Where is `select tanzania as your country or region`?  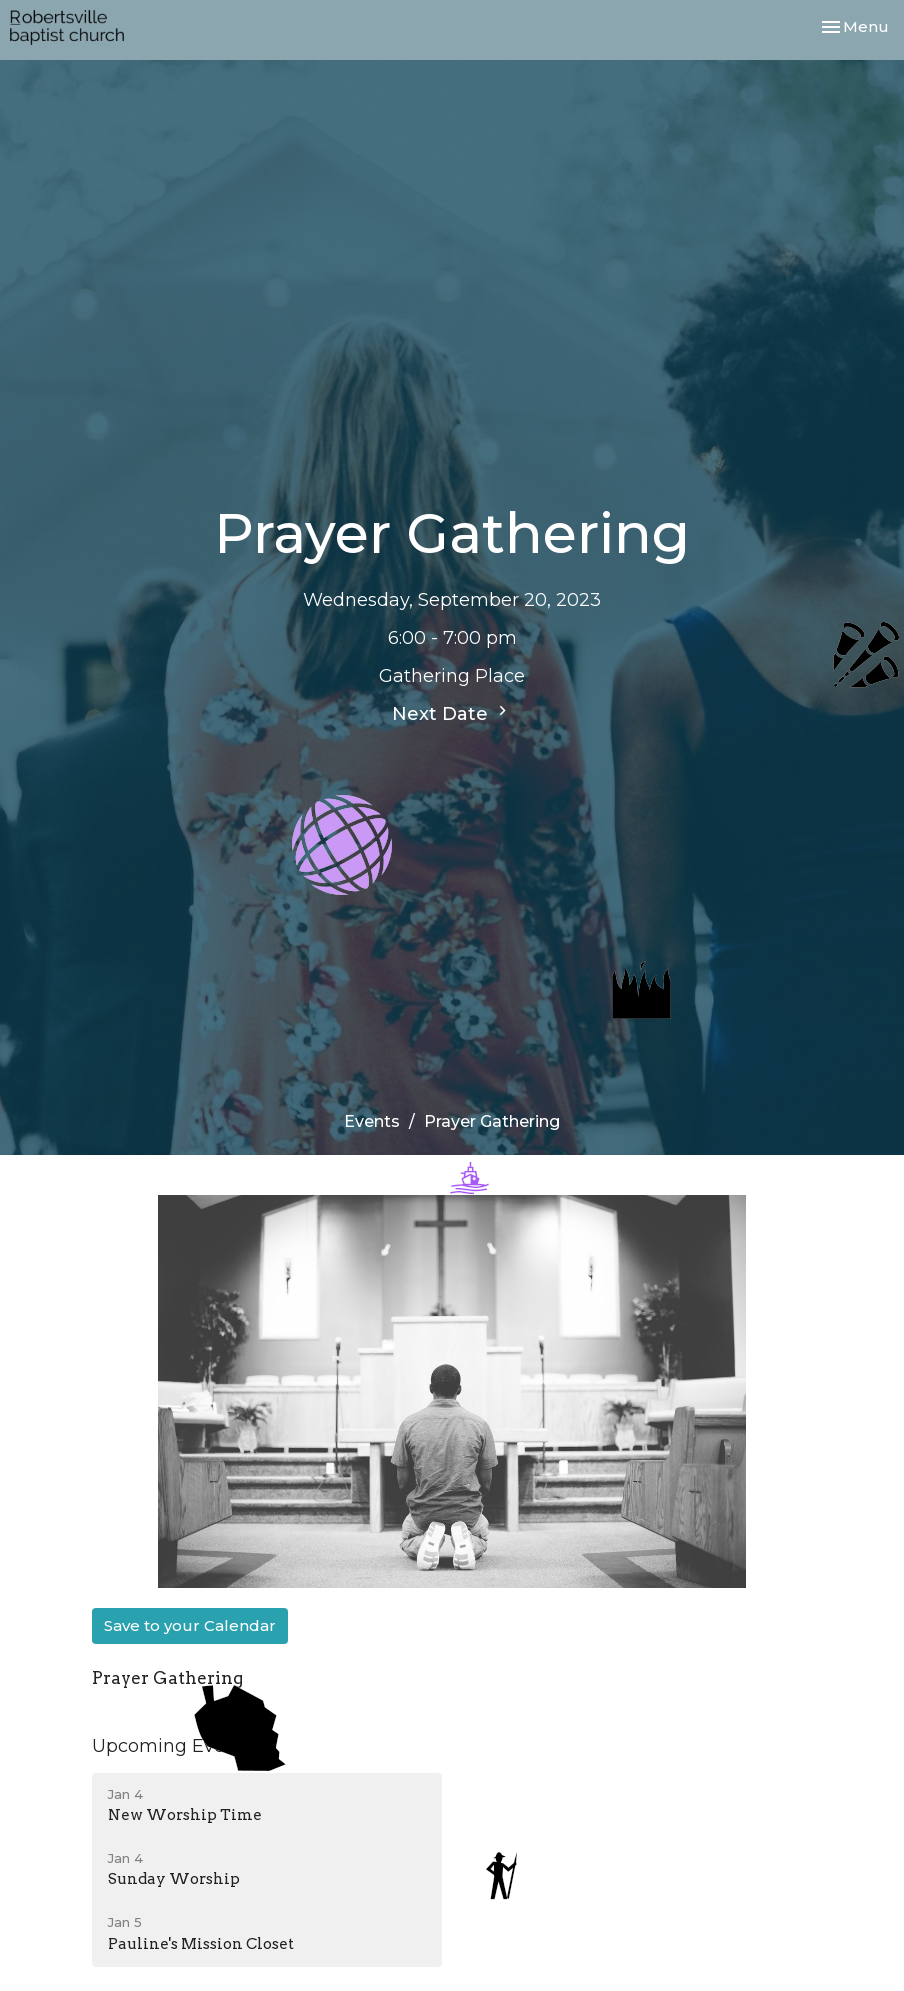
select tanzania as your country or region is located at coordinates (240, 1728).